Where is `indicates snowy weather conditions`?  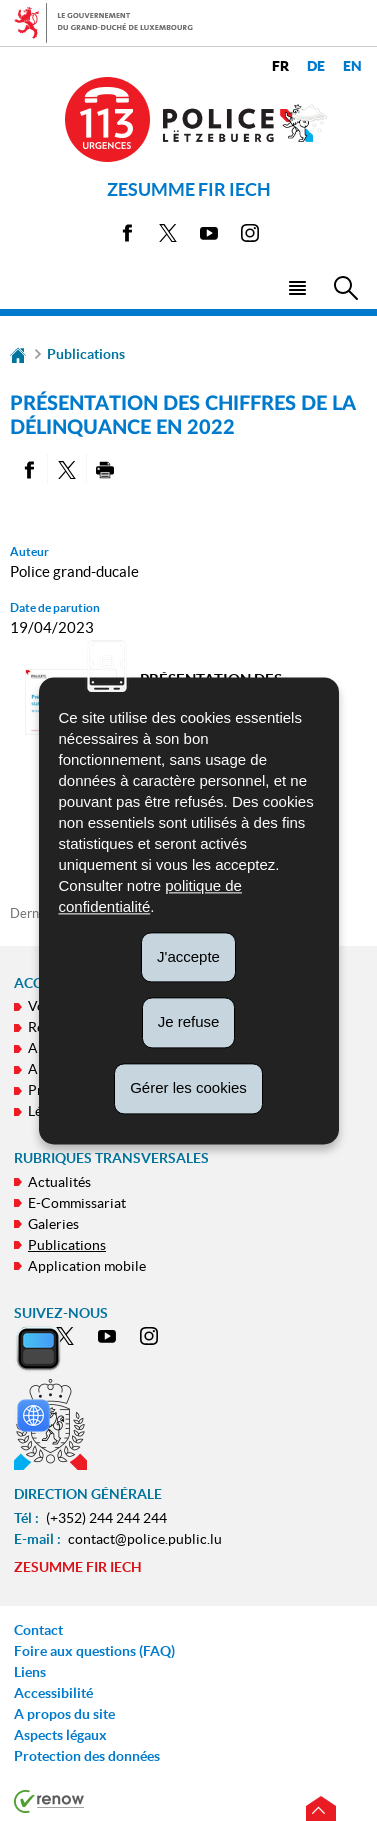 indicates snowy weather conditions is located at coordinates (309, 115).